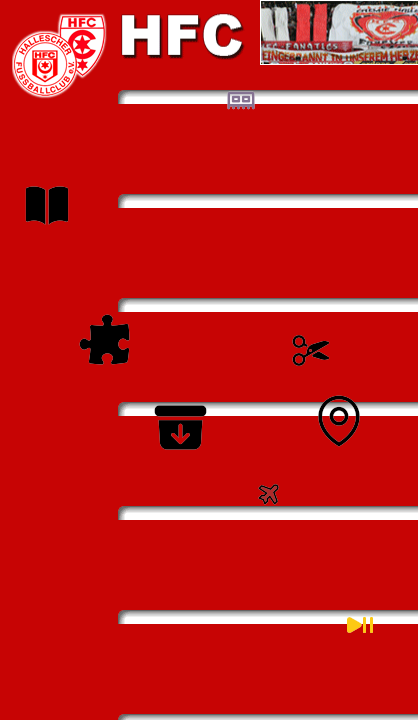  What do you see at coordinates (105, 340) in the screenshot?
I see `access plugins or extensions` at bounding box center [105, 340].